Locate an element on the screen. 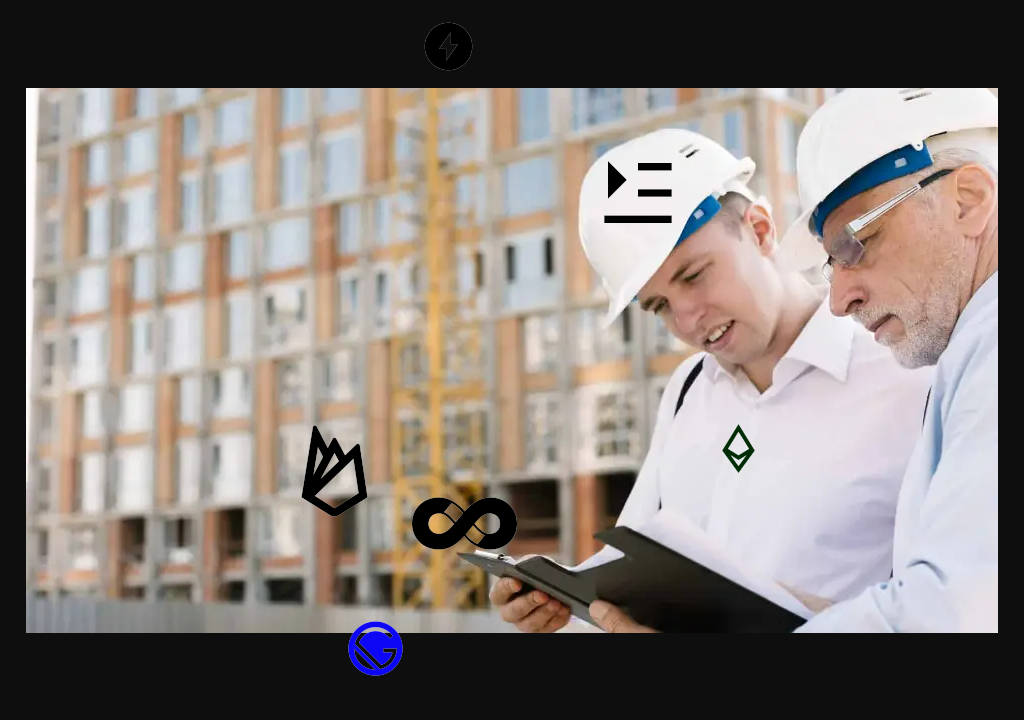 The width and height of the screenshot is (1024, 720). Gatsby framework logo is located at coordinates (375, 648).